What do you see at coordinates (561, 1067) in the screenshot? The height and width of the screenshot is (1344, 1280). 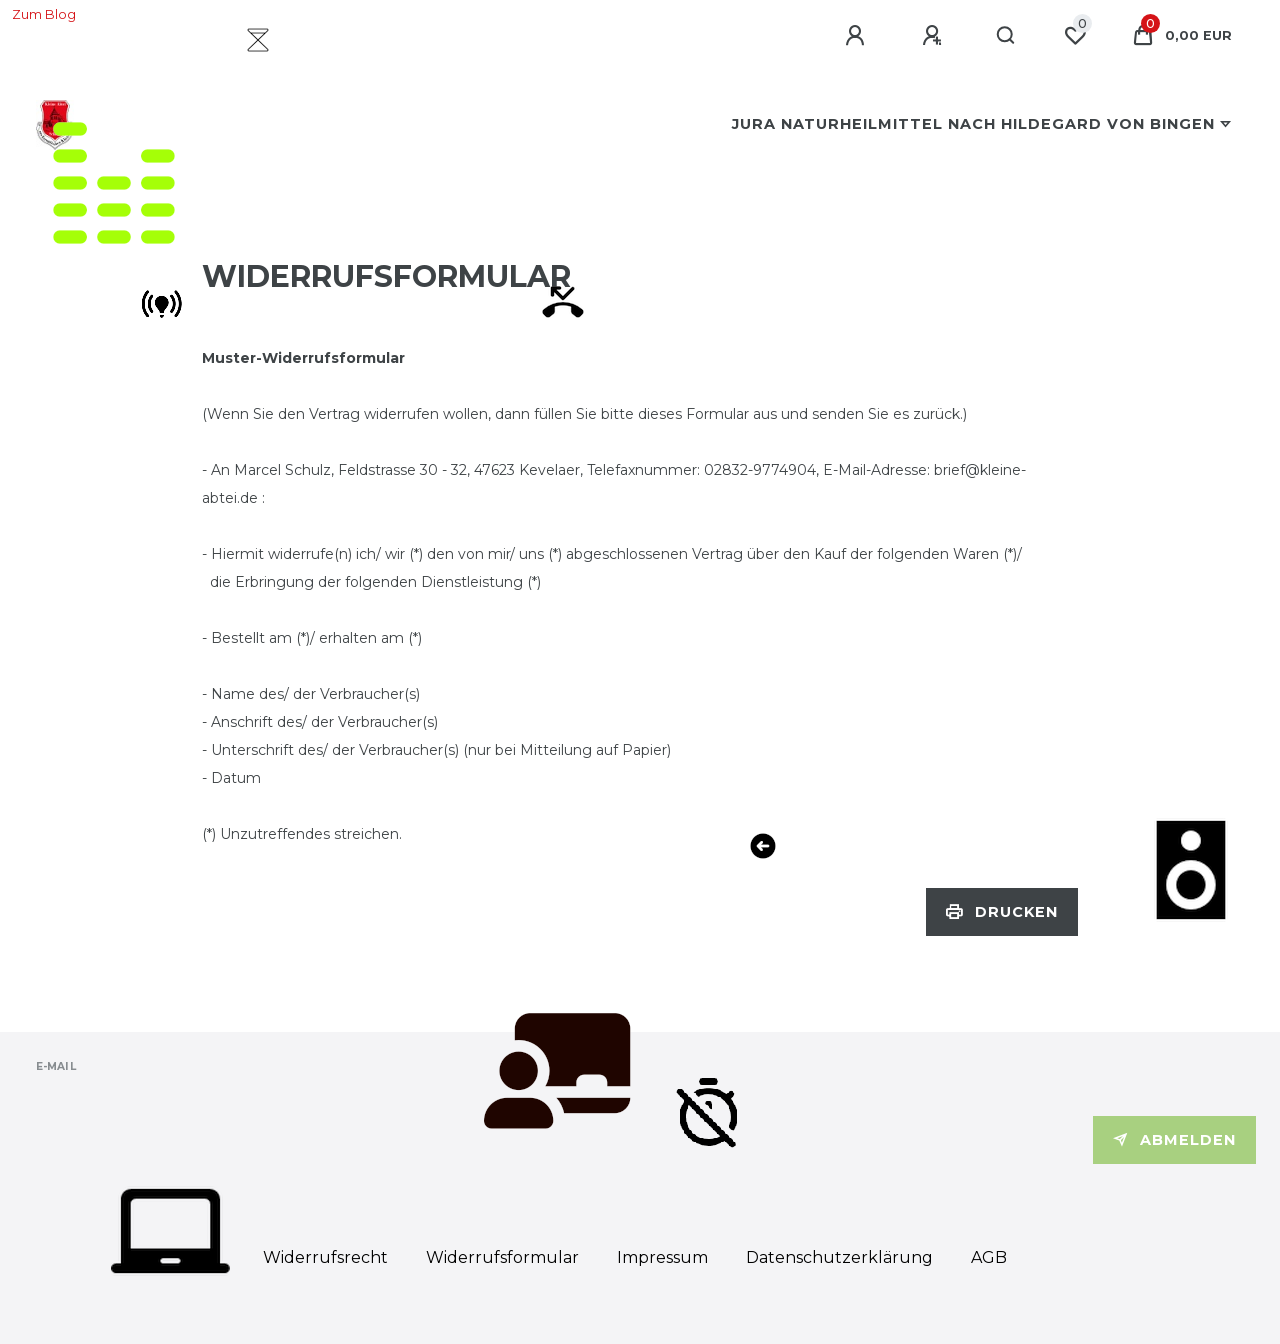 I see `access teaching or presentation tools` at bounding box center [561, 1067].